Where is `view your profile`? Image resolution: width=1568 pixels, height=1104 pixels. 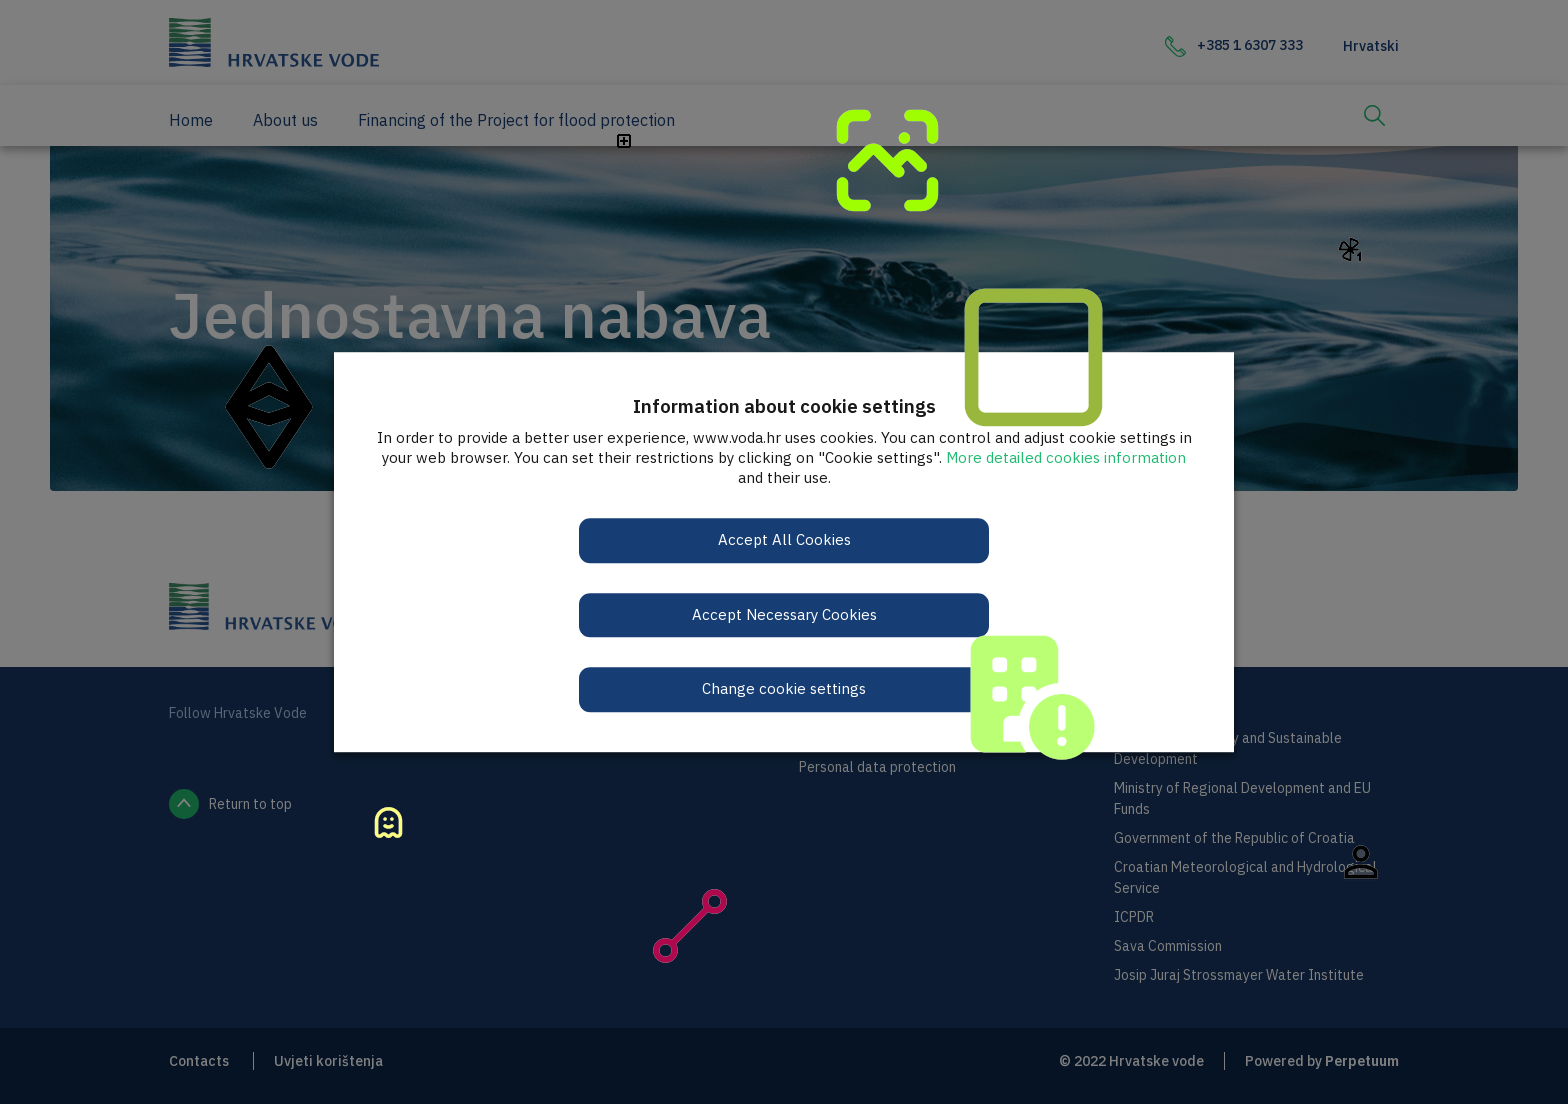 view your profile is located at coordinates (1361, 862).